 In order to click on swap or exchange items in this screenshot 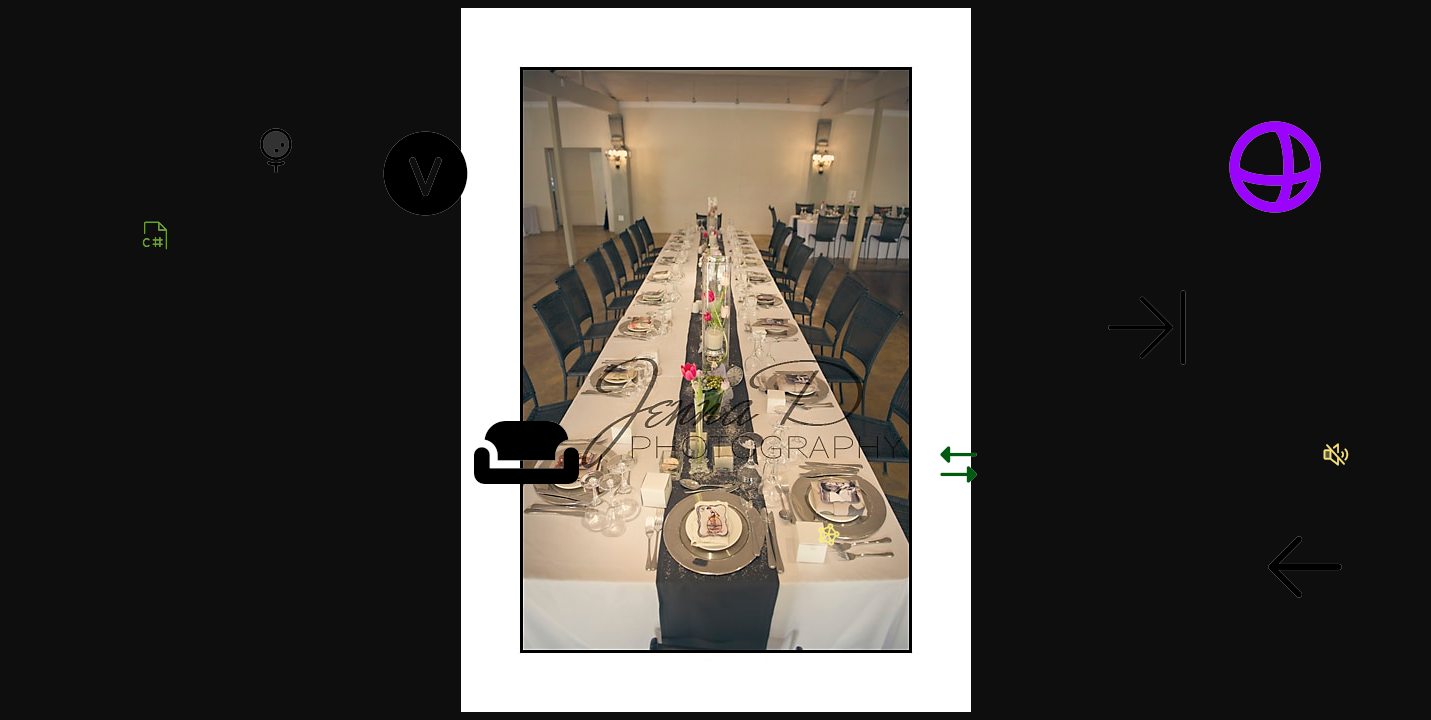, I will do `click(958, 464)`.